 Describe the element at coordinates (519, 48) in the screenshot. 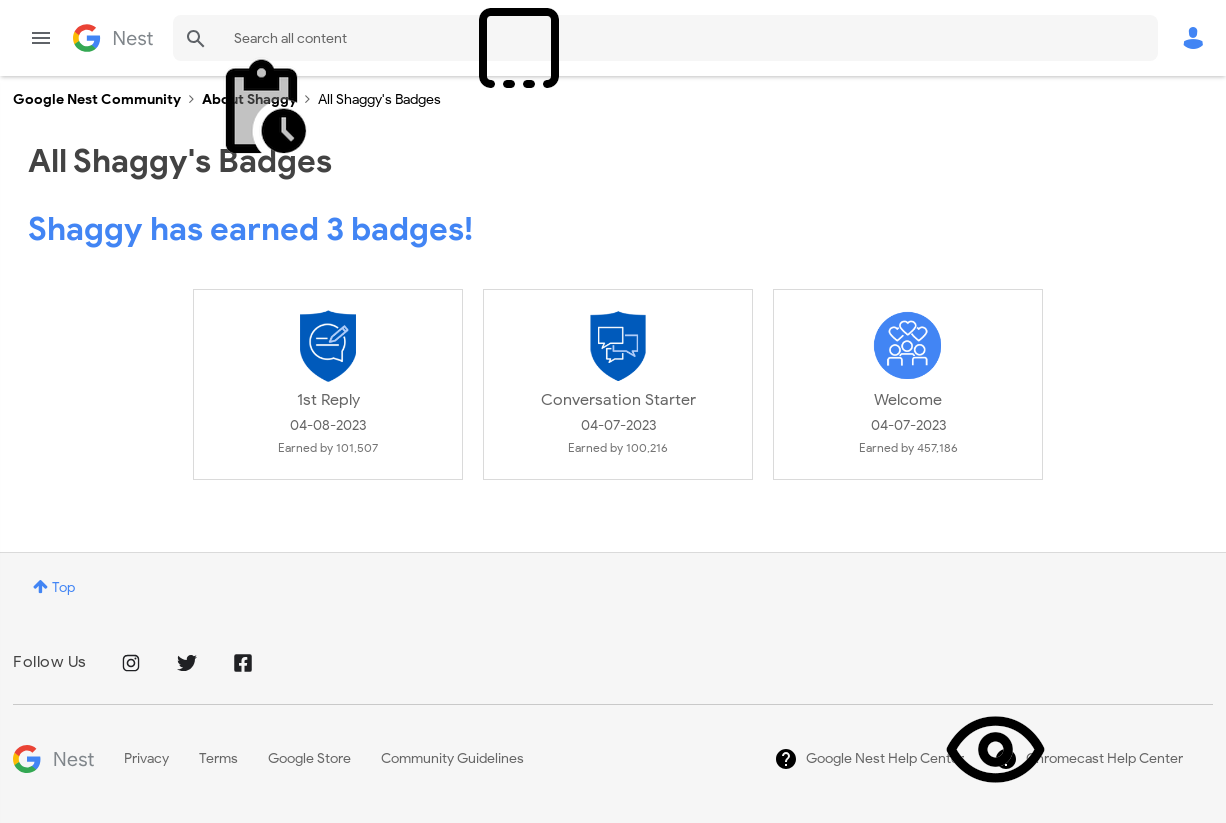

I see `indicates a container with a collapsible or expandable bottom section` at that location.